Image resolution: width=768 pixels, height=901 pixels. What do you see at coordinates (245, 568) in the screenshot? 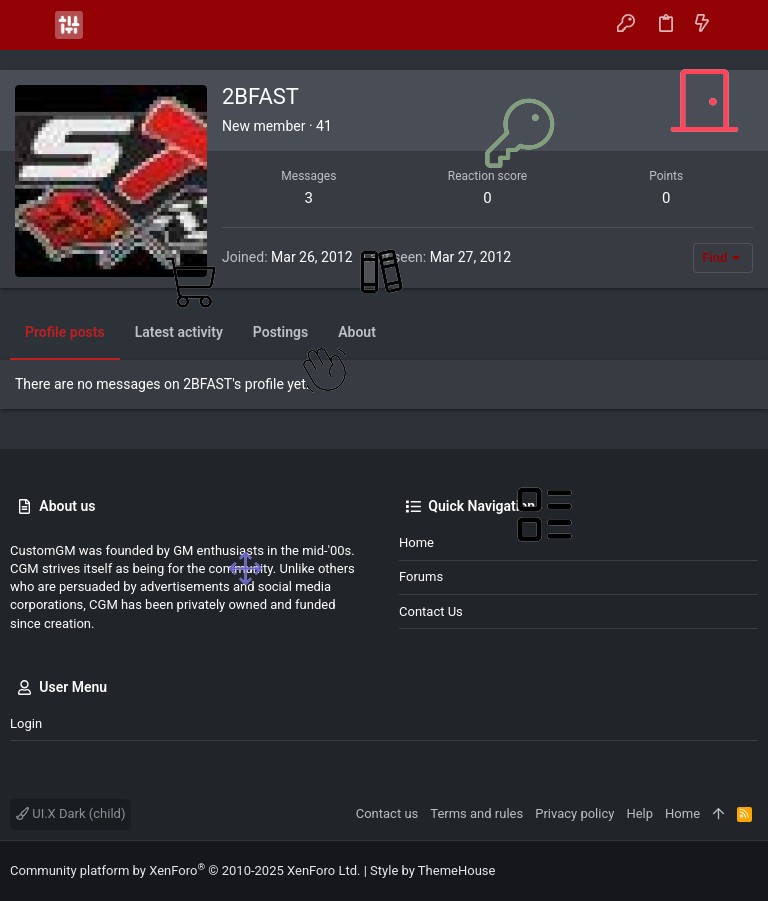
I see `move or reposition an element` at bounding box center [245, 568].